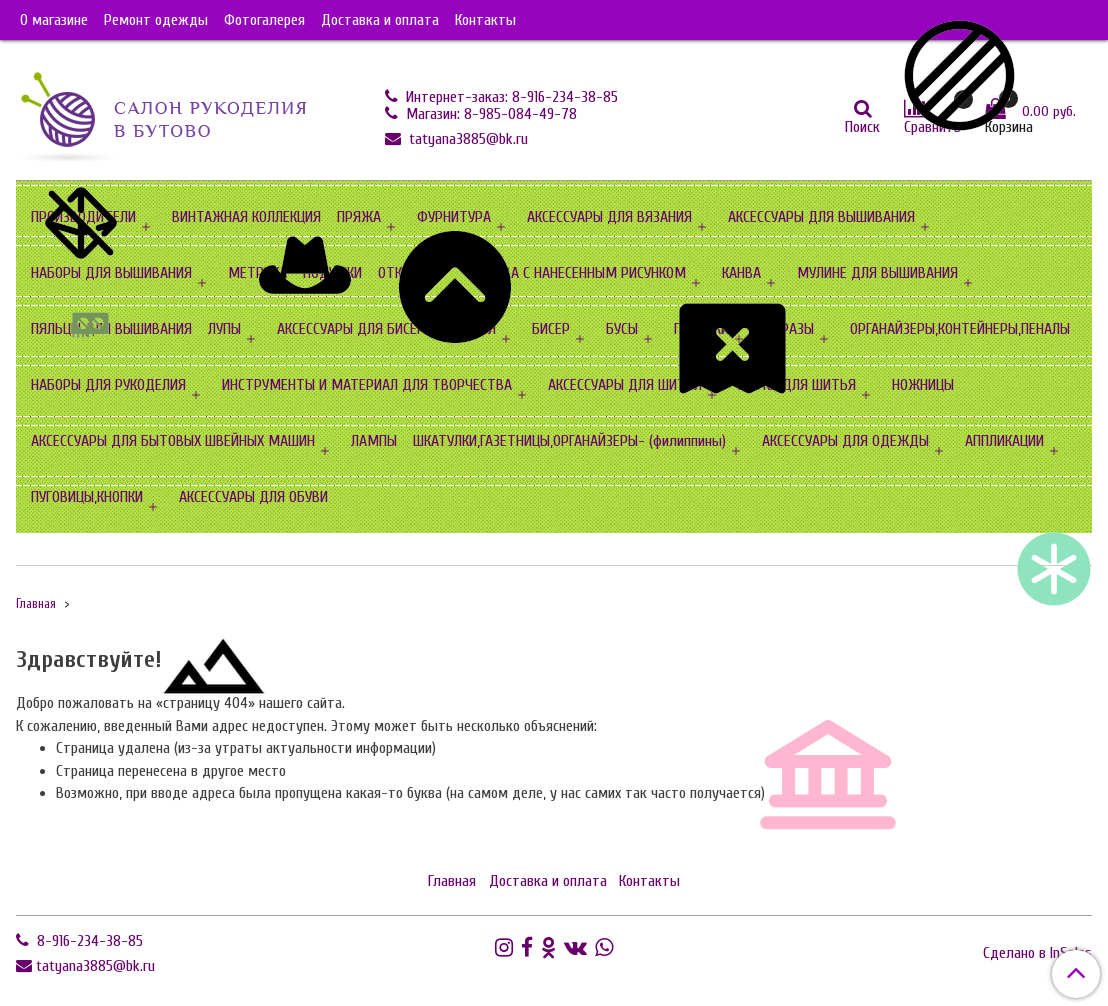 The height and width of the screenshot is (1006, 1108). What do you see at coordinates (90, 324) in the screenshot?
I see `view graphics card or GPU information` at bounding box center [90, 324].